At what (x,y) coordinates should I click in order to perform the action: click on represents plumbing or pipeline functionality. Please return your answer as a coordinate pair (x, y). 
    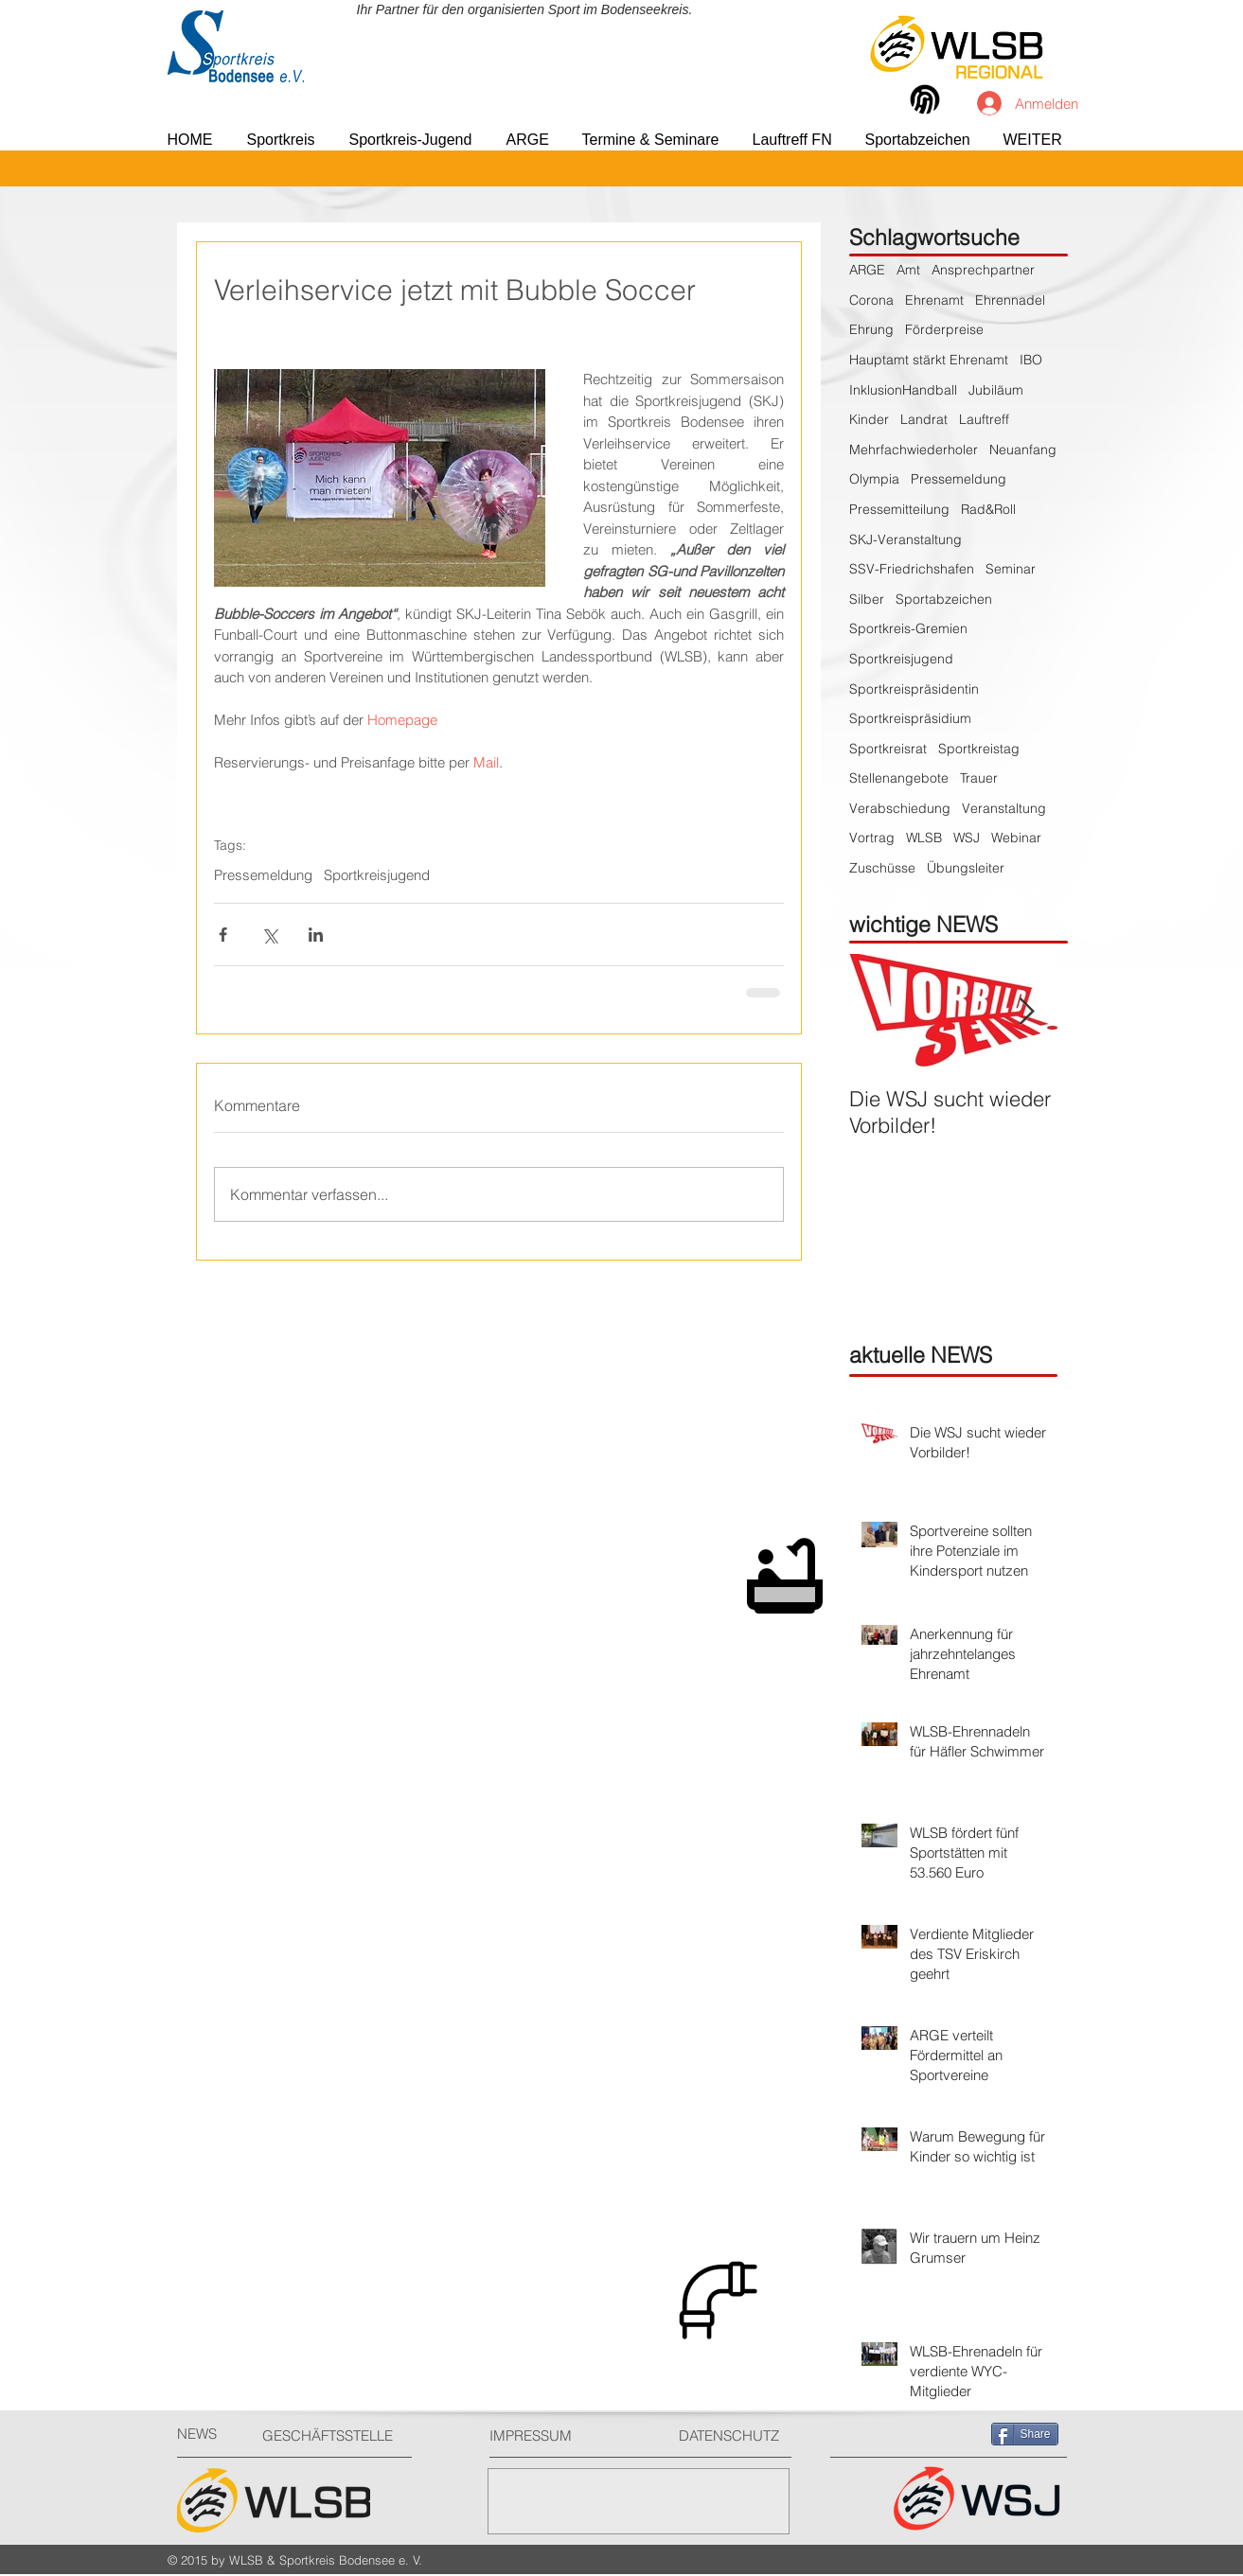
    Looking at the image, I should click on (715, 2297).